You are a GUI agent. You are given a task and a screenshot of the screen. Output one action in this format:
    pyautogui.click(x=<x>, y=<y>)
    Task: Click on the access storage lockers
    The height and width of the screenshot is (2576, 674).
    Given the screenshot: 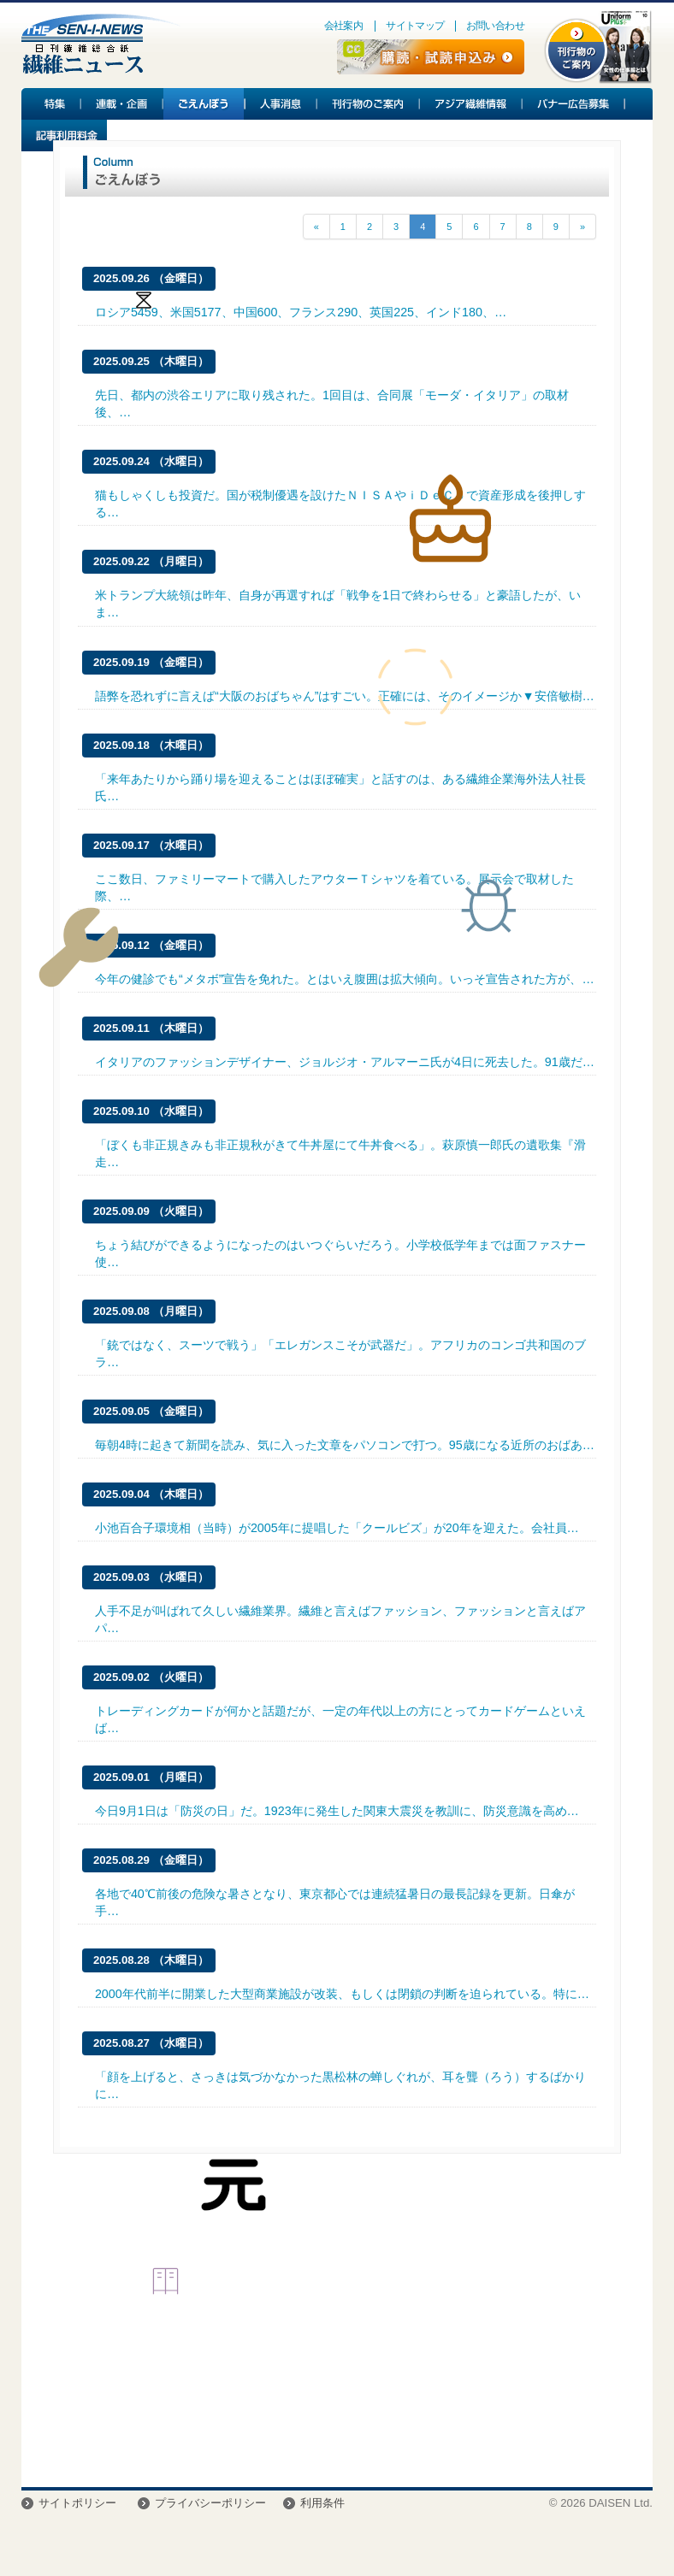 What is the action you would take?
    pyautogui.click(x=165, y=2280)
    